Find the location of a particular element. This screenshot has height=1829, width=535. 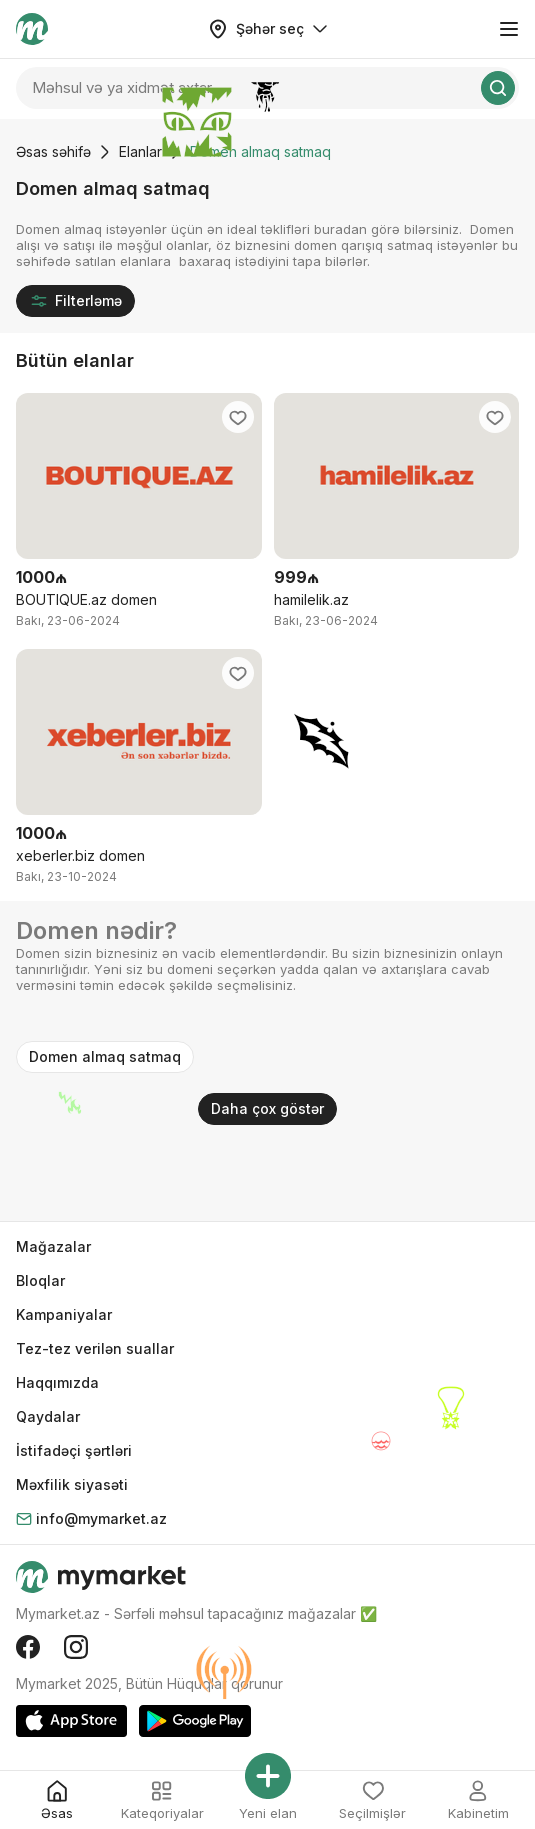

activate lightning fire attack or spell is located at coordinates (70, 1103).